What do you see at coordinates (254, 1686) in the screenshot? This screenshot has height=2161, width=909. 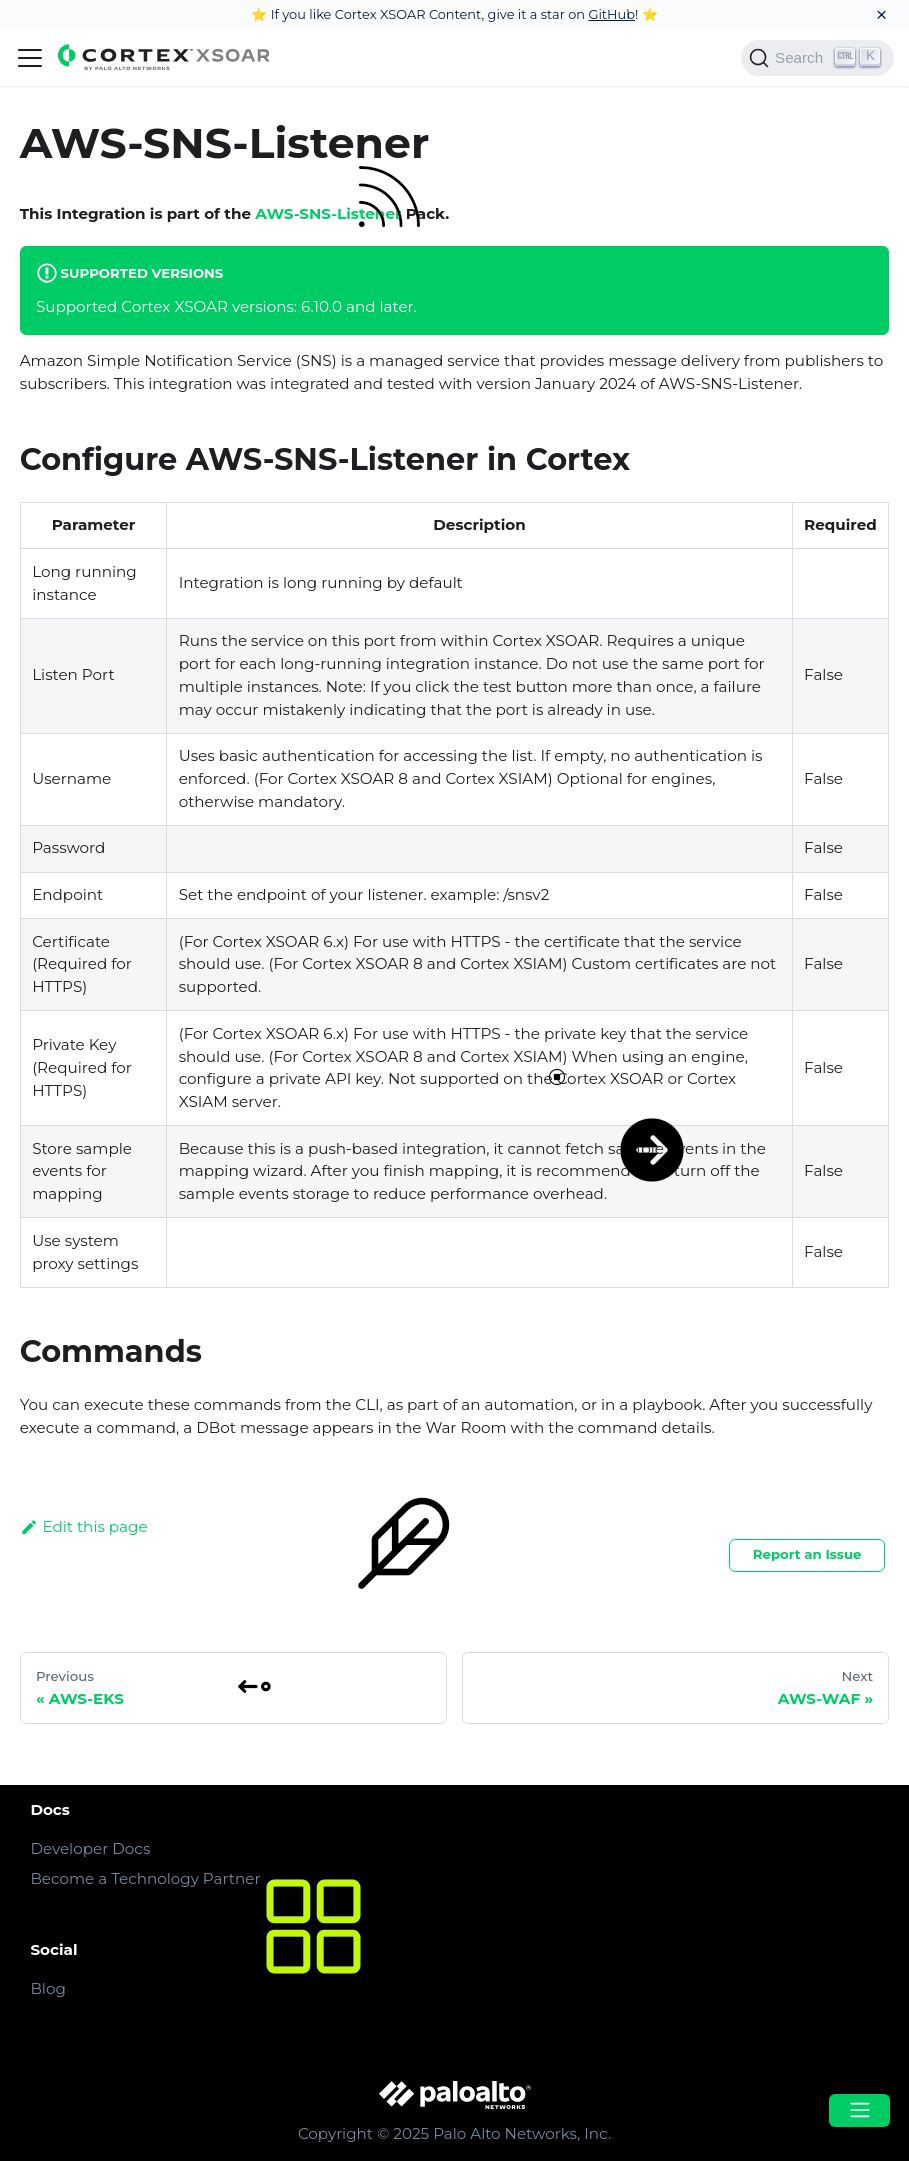 I see `move item to the left` at bounding box center [254, 1686].